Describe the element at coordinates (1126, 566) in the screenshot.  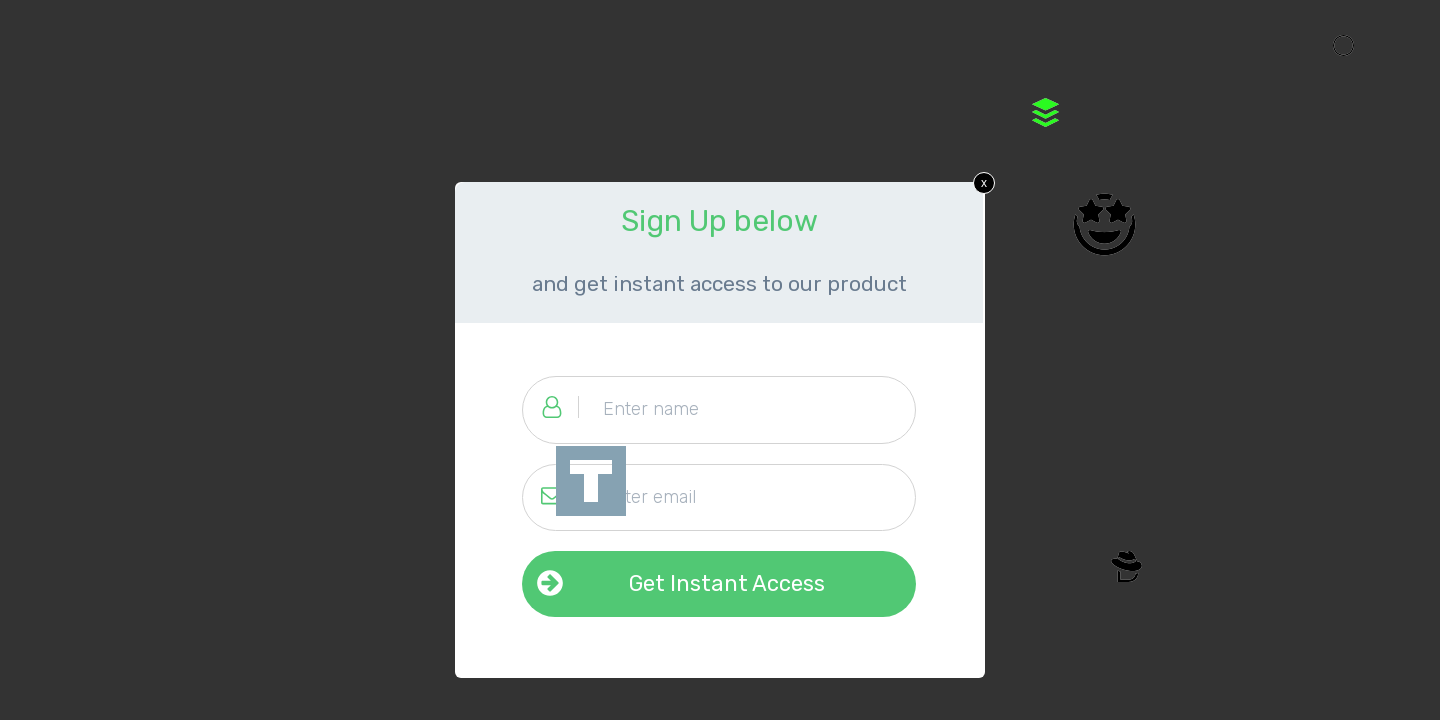
I see `cyberdefenders platform logo` at that location.